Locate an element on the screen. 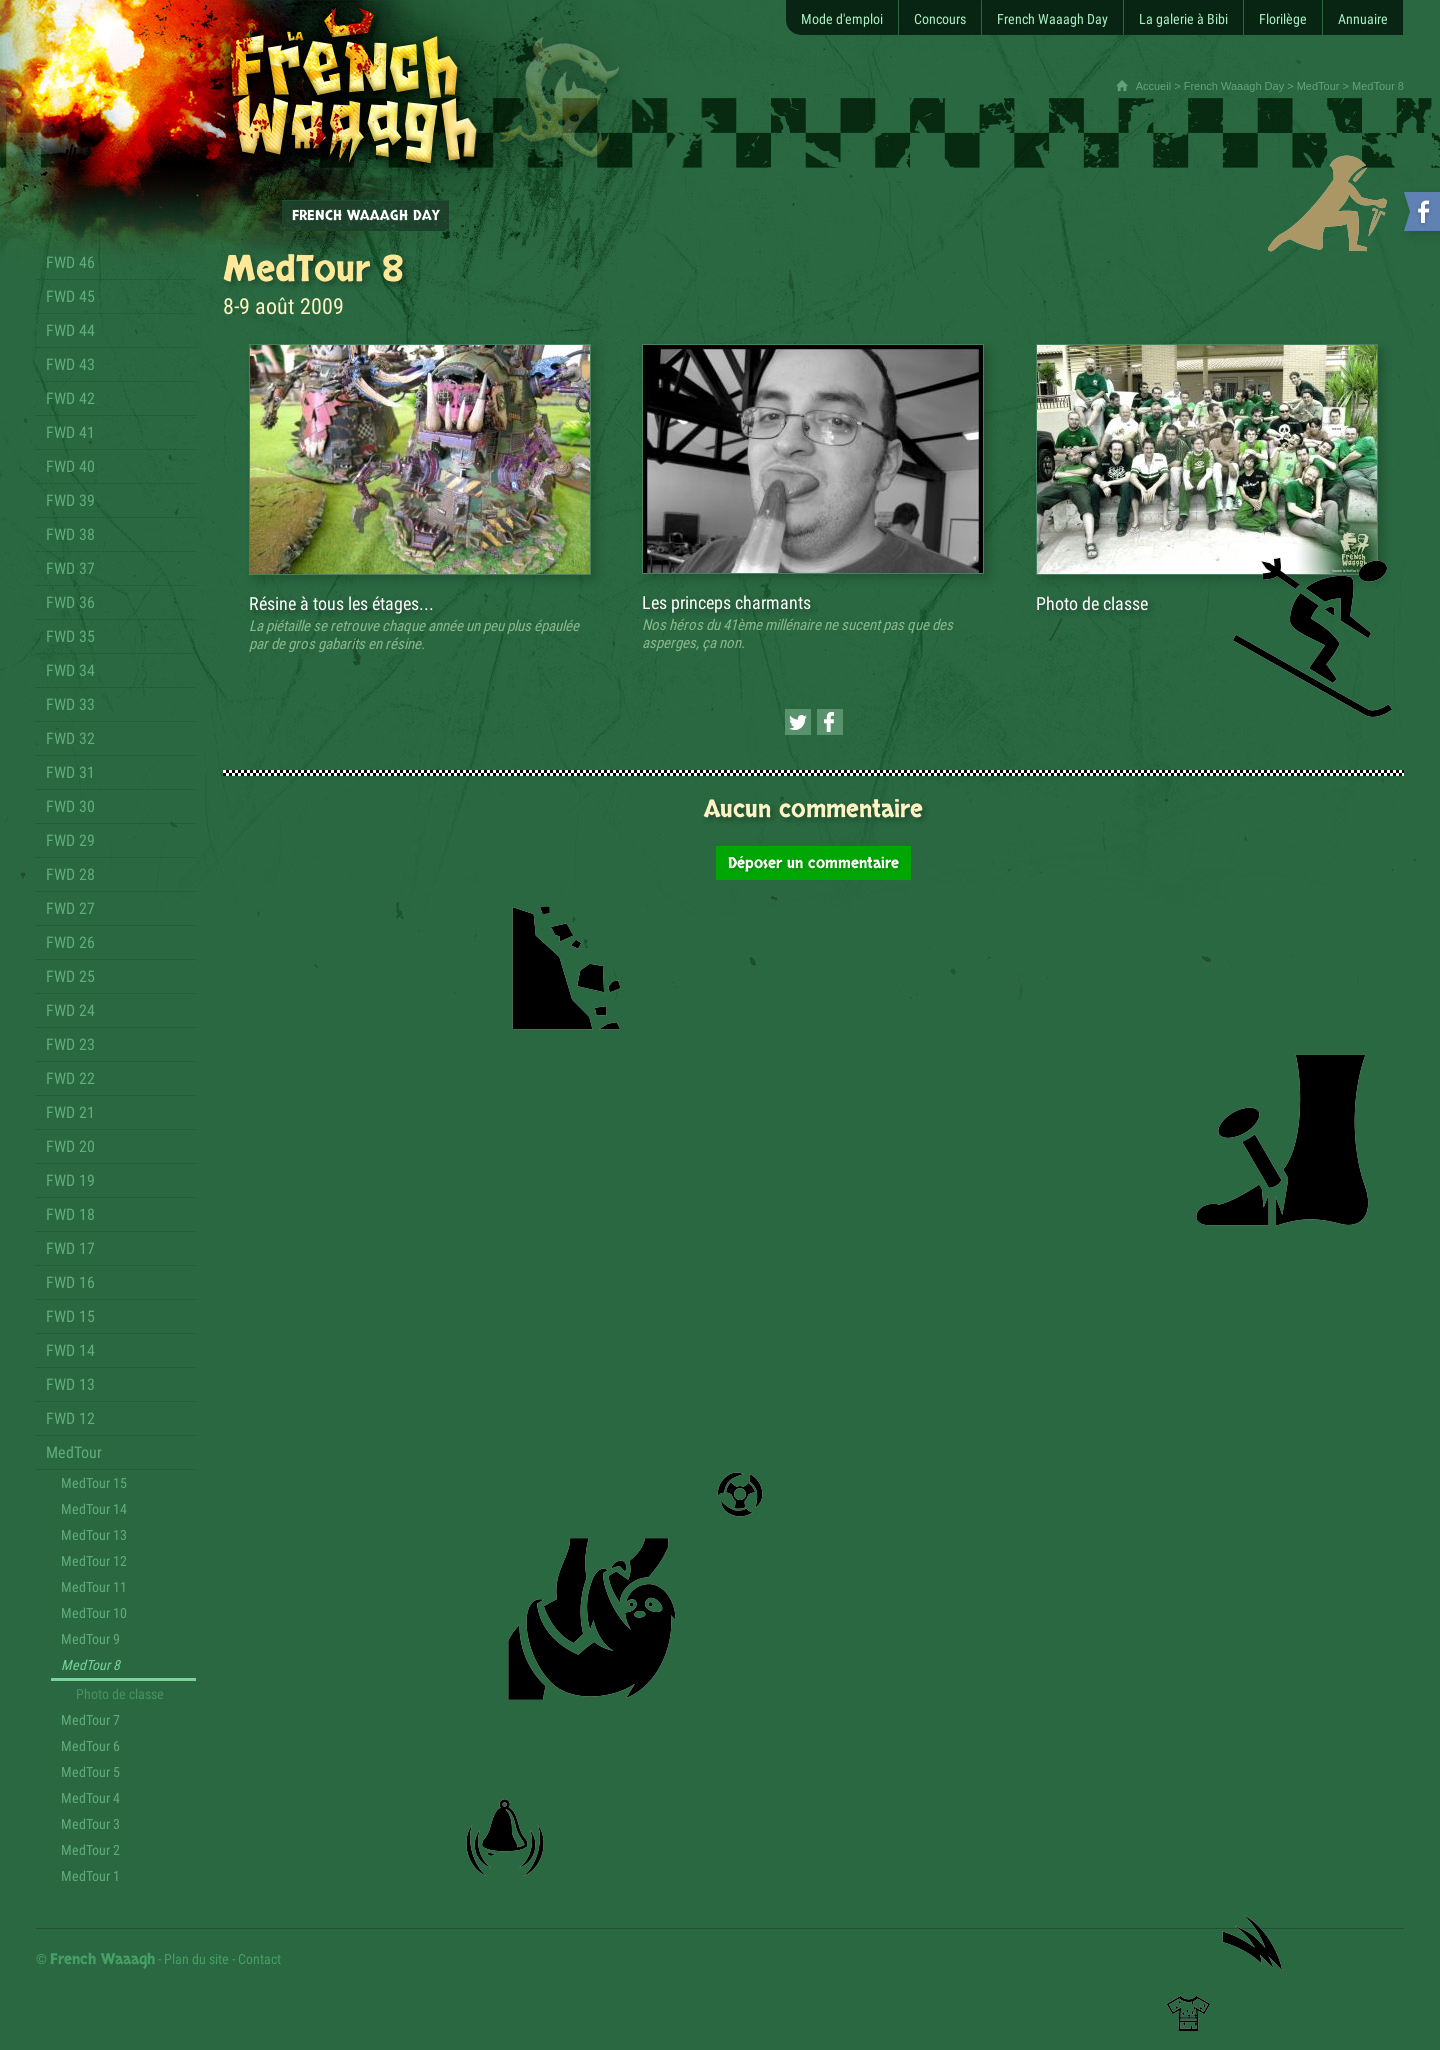 This screenshot has width=1440, height=2050. access skiing or winter sports activities is located at coordinates (1312, 637).